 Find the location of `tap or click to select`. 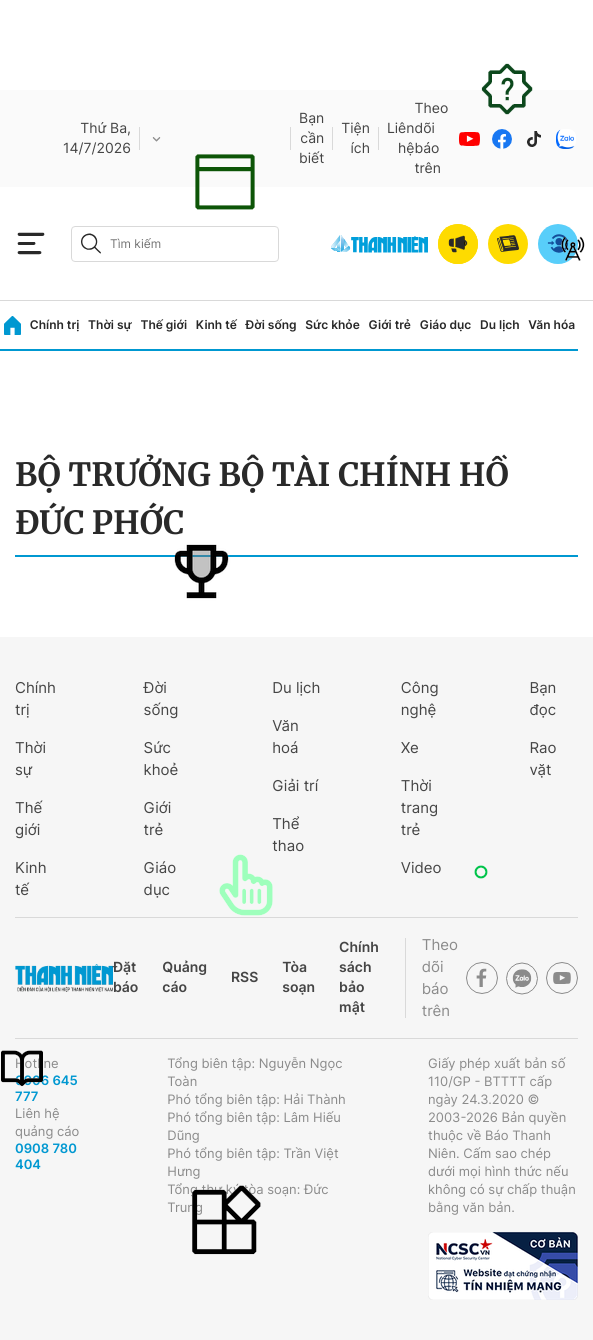

tap or click to select is located at coordinates (246, 885).